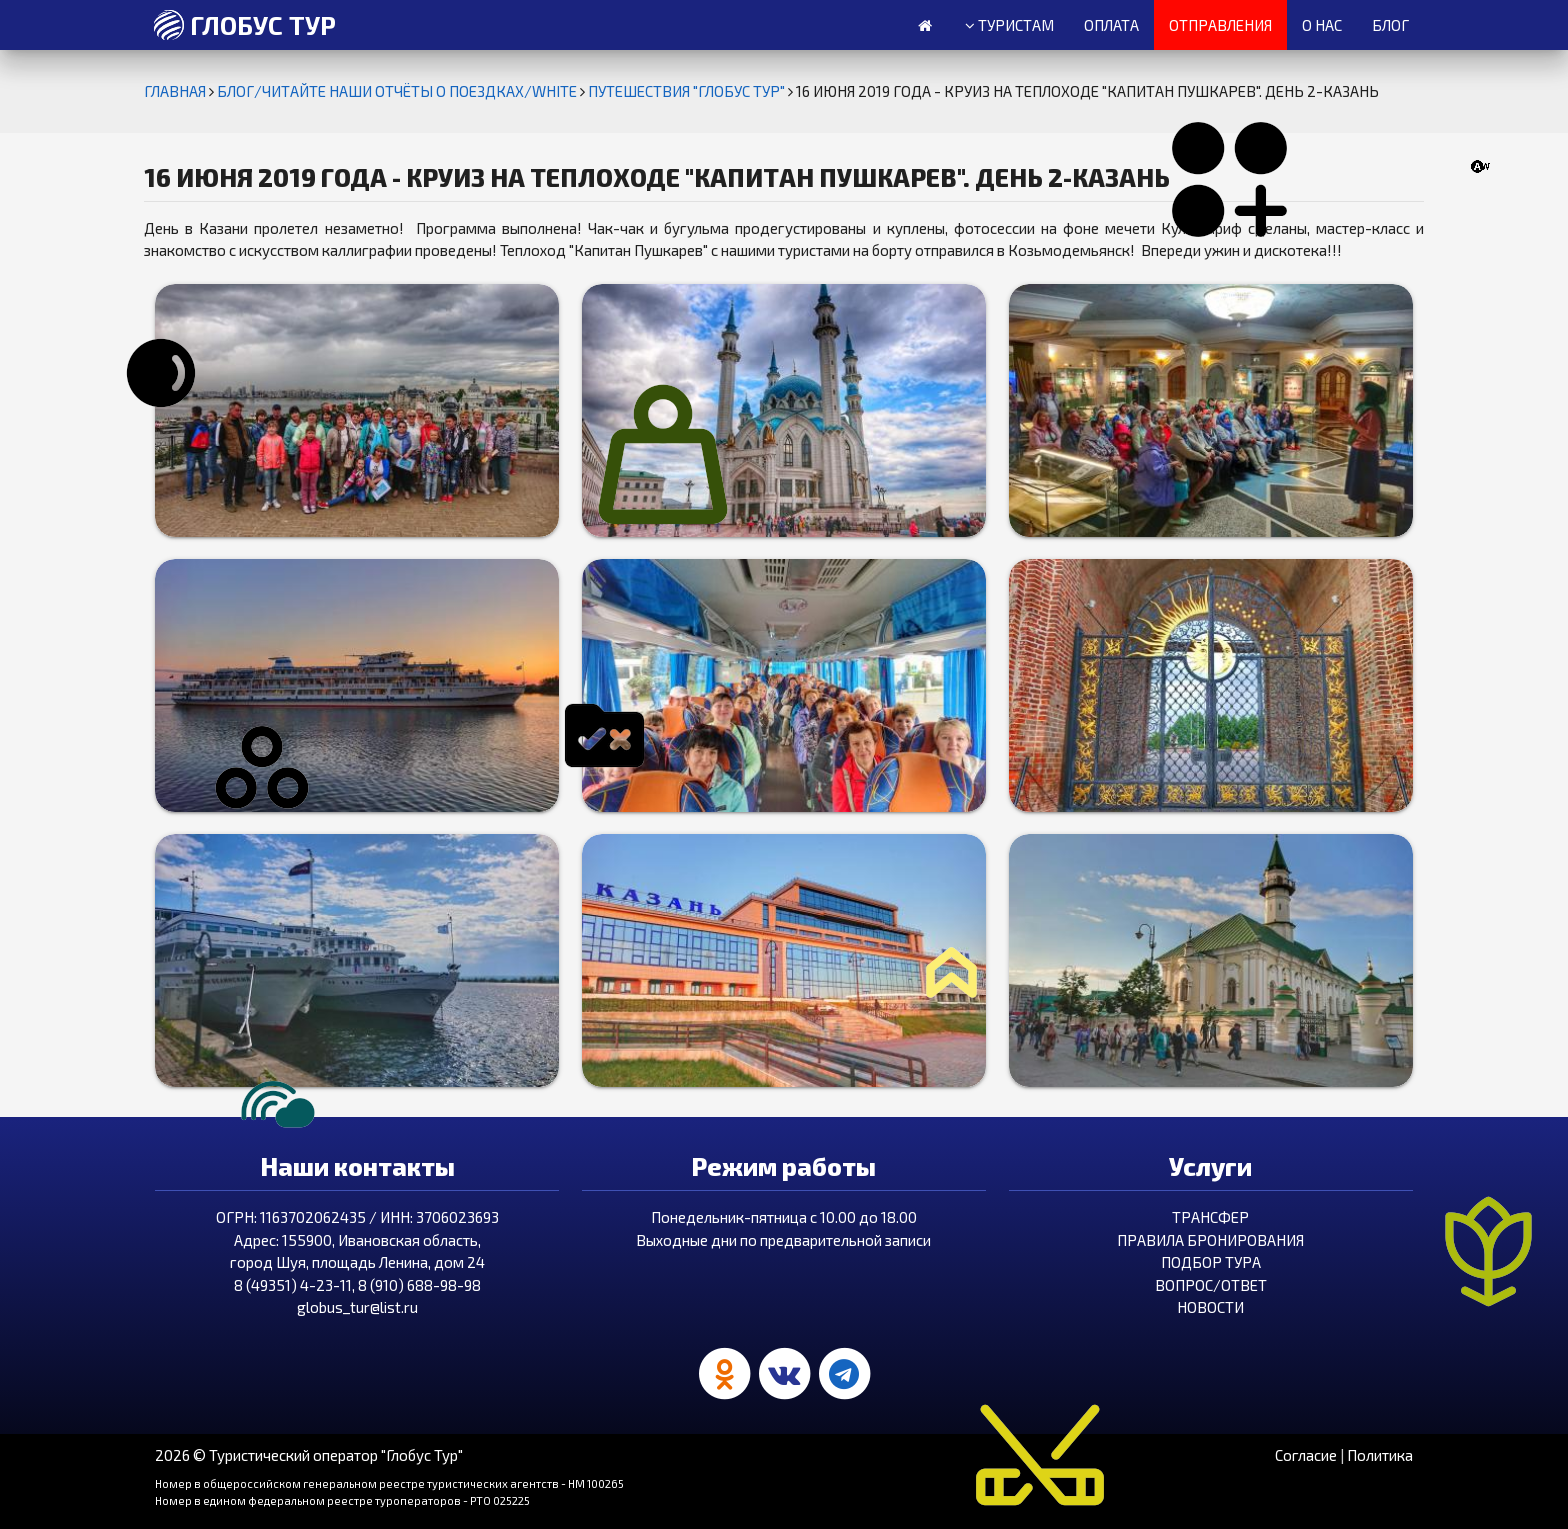  Describe the element at coordinates (663, 458) in the screenshot. I see `set or adjust item weight` at that location.